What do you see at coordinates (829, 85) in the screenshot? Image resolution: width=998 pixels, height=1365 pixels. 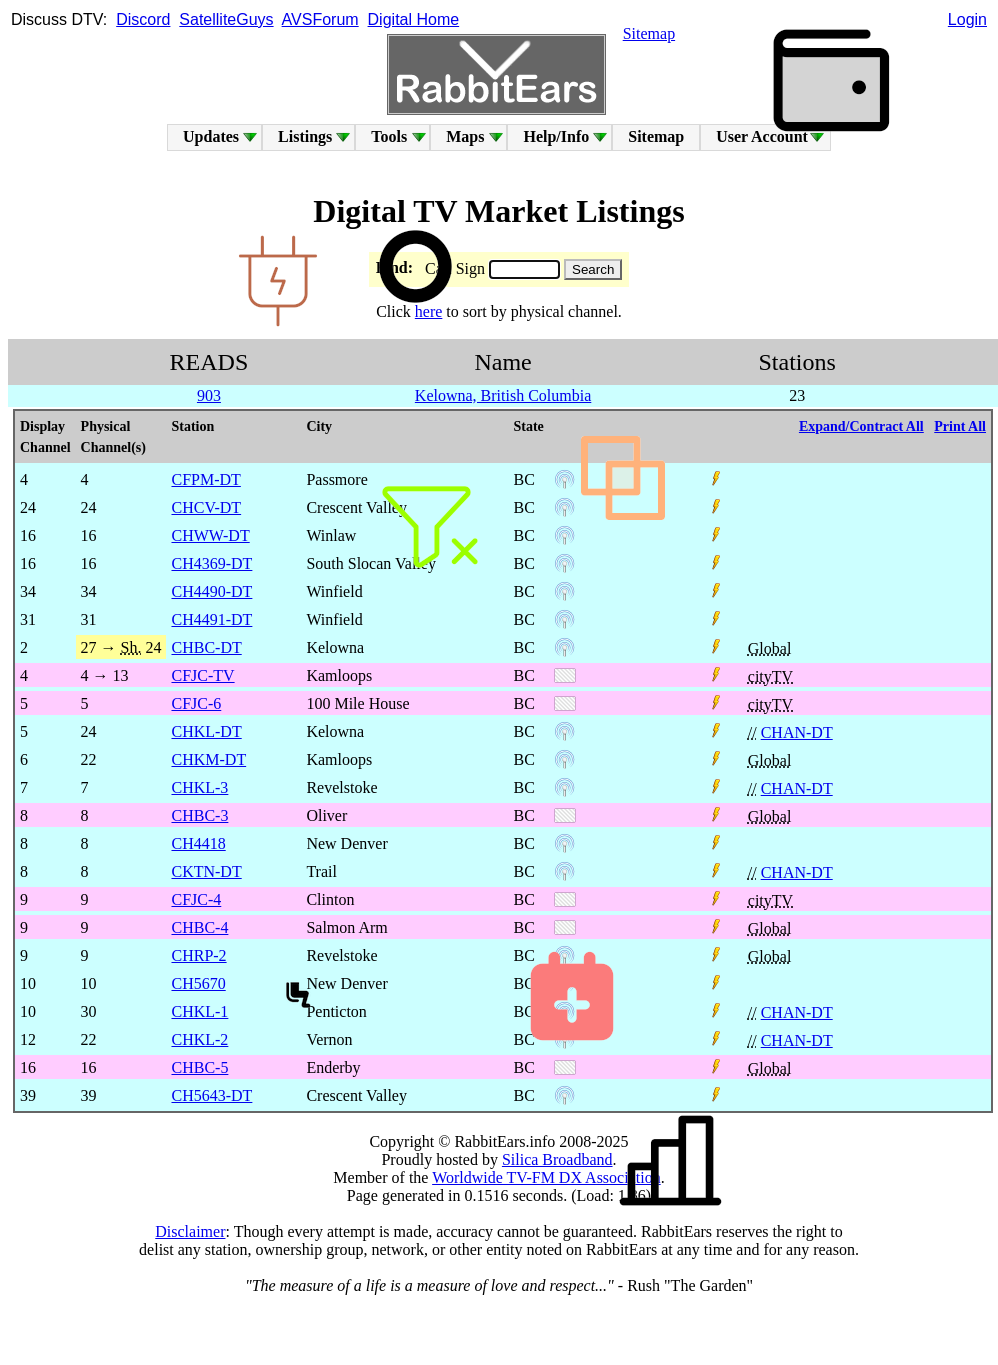 I see `access your wallet or payment methods` at bounding box center [829, 85].